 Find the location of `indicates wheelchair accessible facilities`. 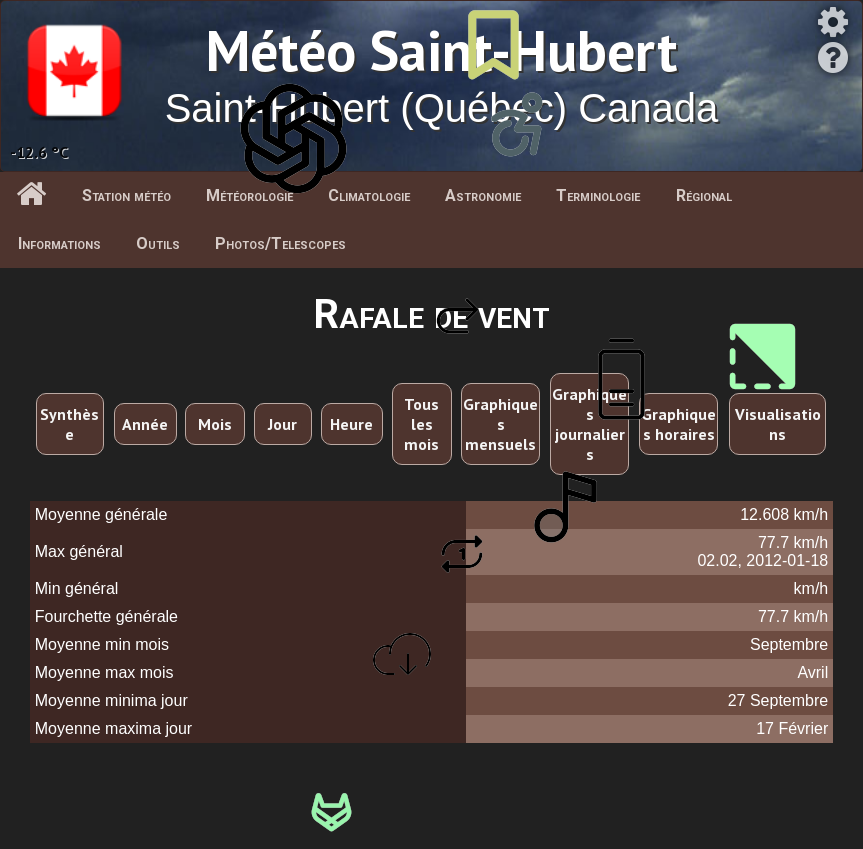

indicates wheelchair accessible facilities is located at coordinates (518, 125).